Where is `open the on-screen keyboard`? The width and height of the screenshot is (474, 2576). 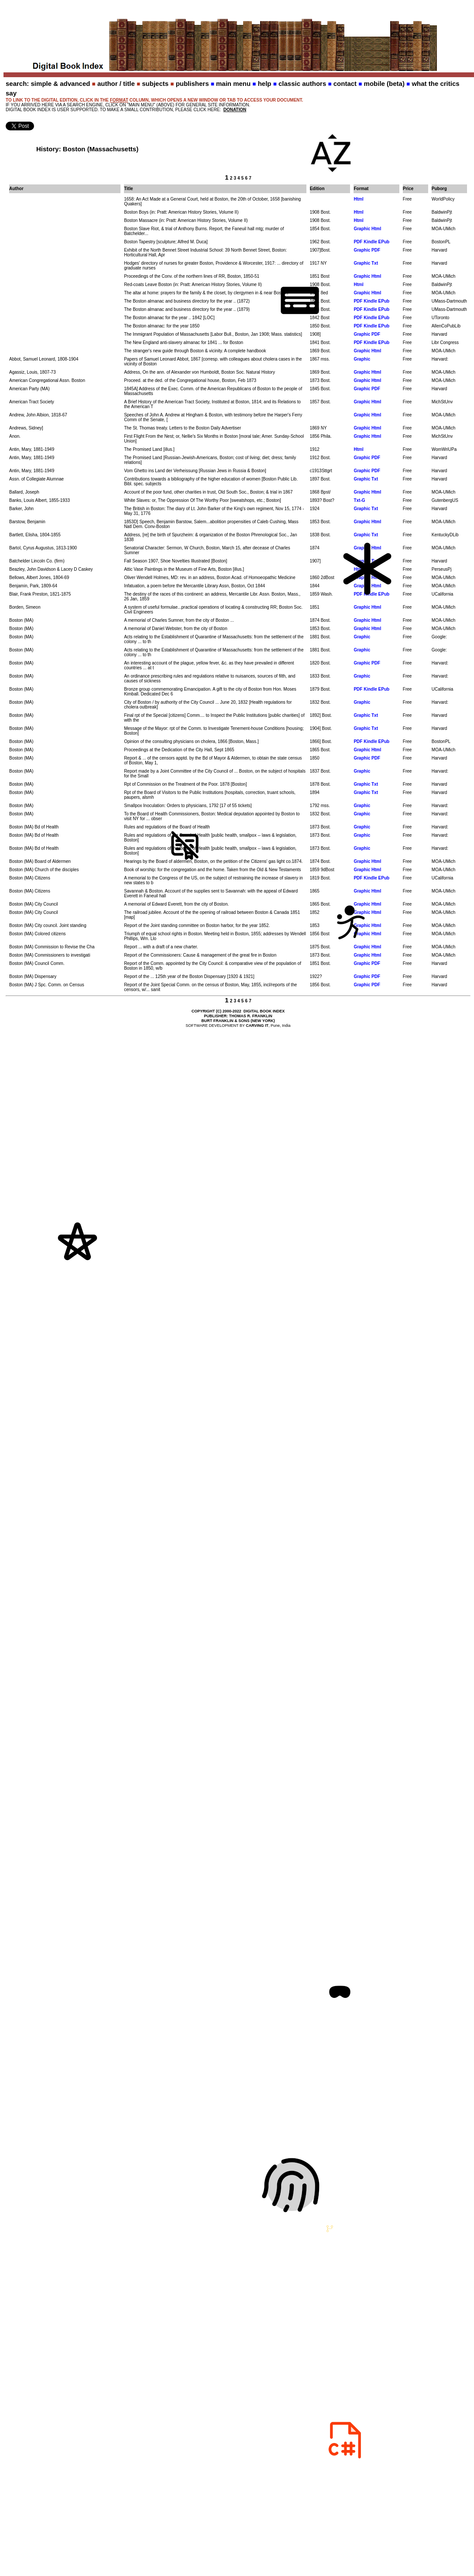
open the on-screen keyboard is located at coordinates (300, 300).